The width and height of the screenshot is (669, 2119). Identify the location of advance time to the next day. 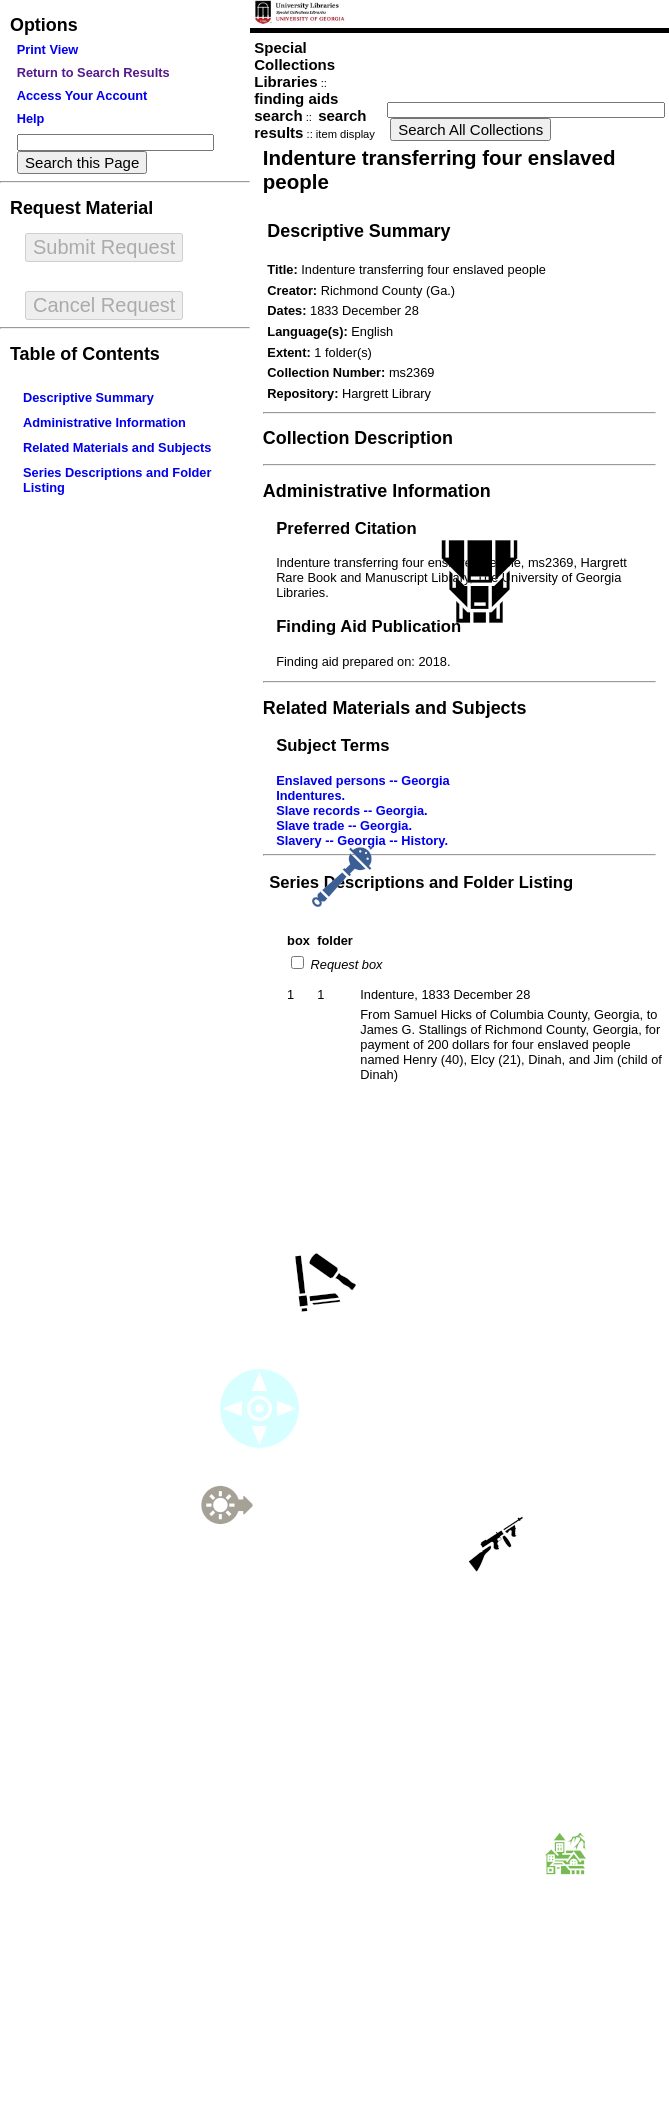
(227, 1505).